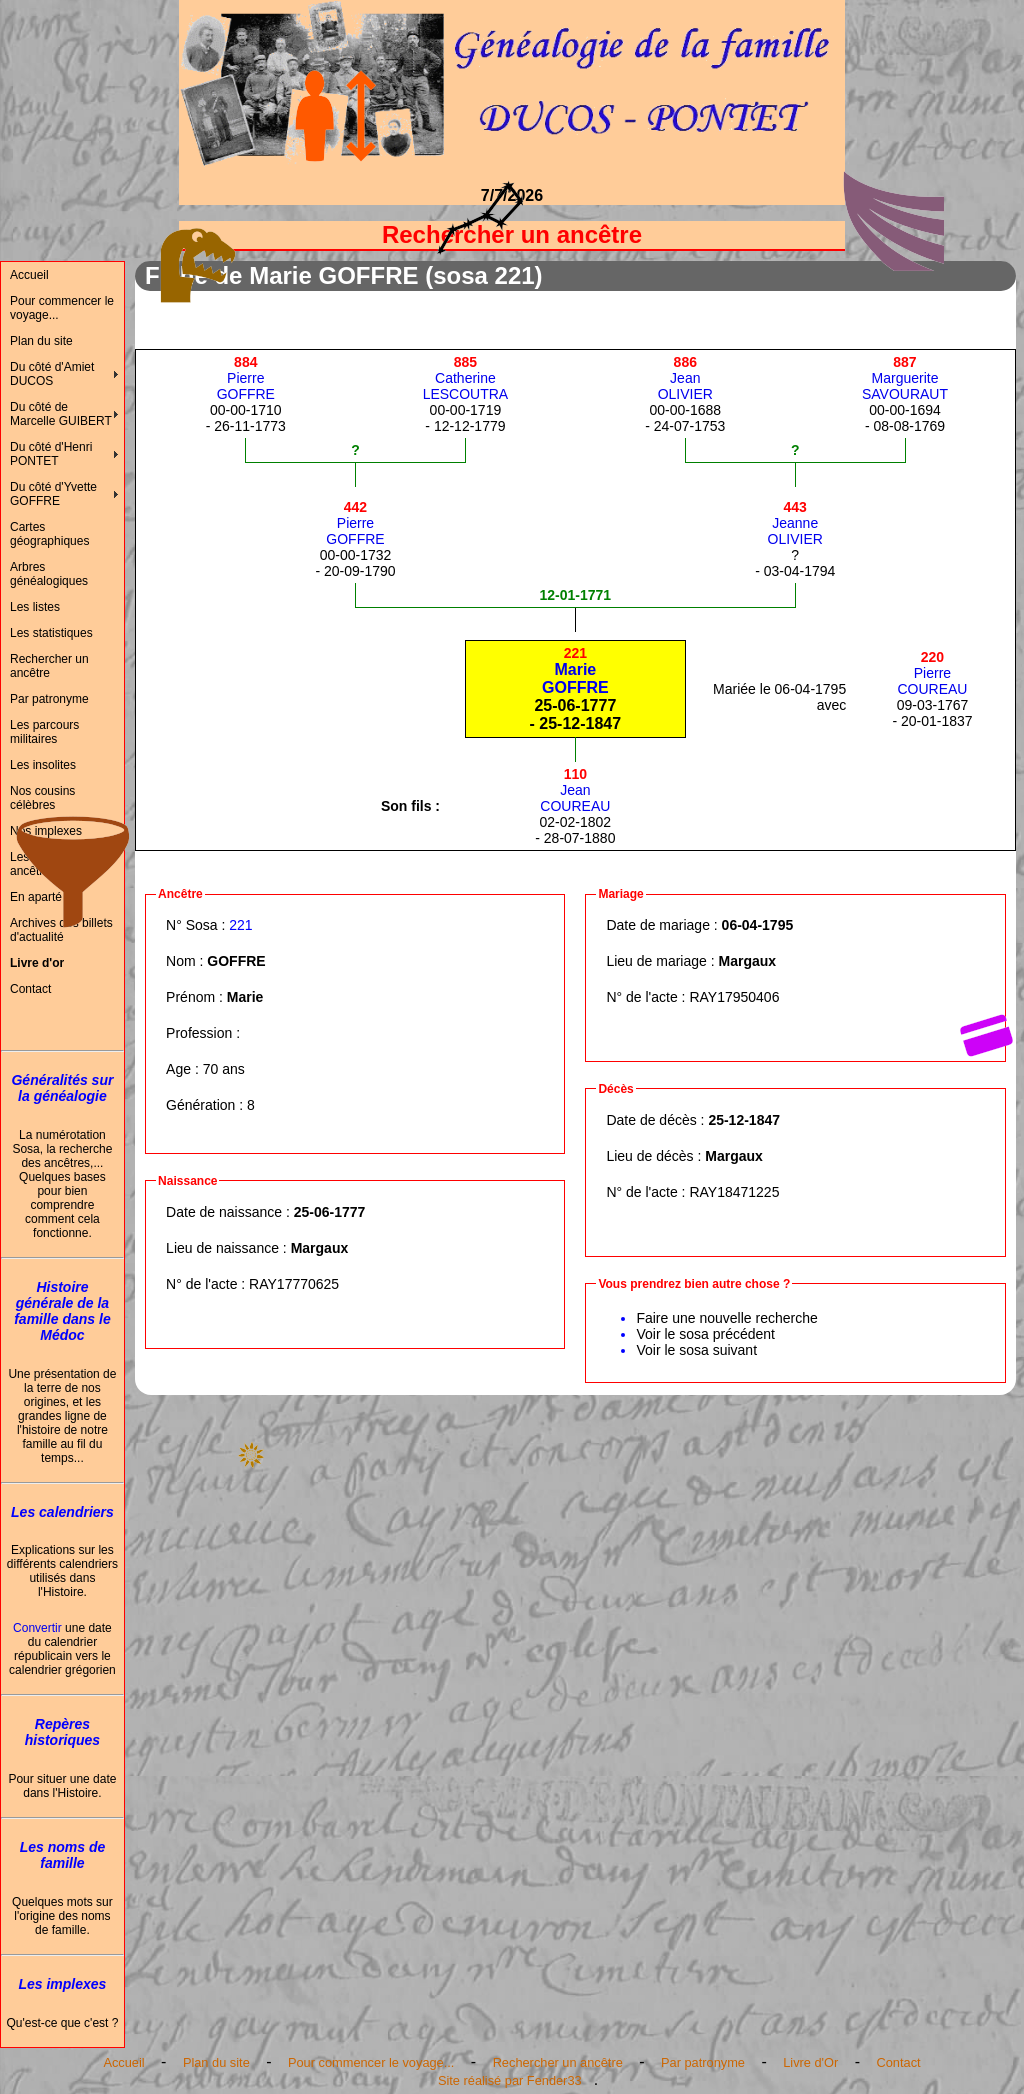  What do you see at coordinates (894, 221) in the screenshot?
I see `indicates windy weather conditions` at bounding box center [894, 221].